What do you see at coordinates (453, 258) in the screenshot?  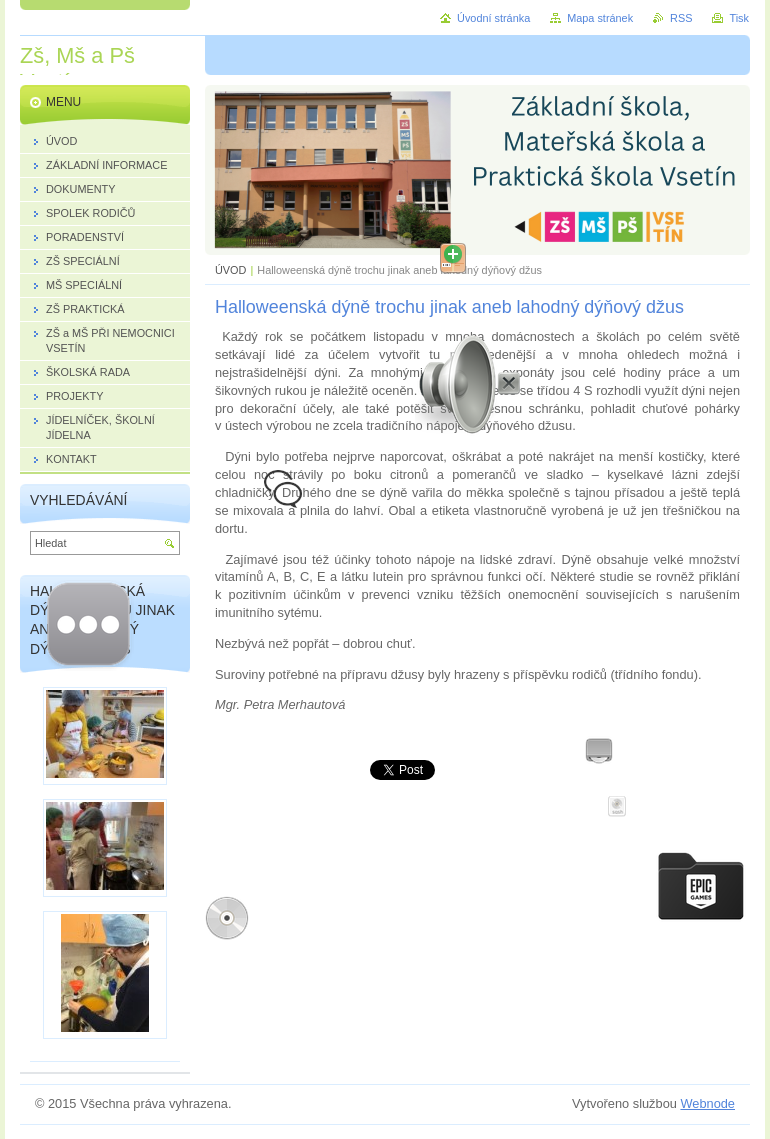 I see `add or install a new software package` at bounding box center [453, 258].